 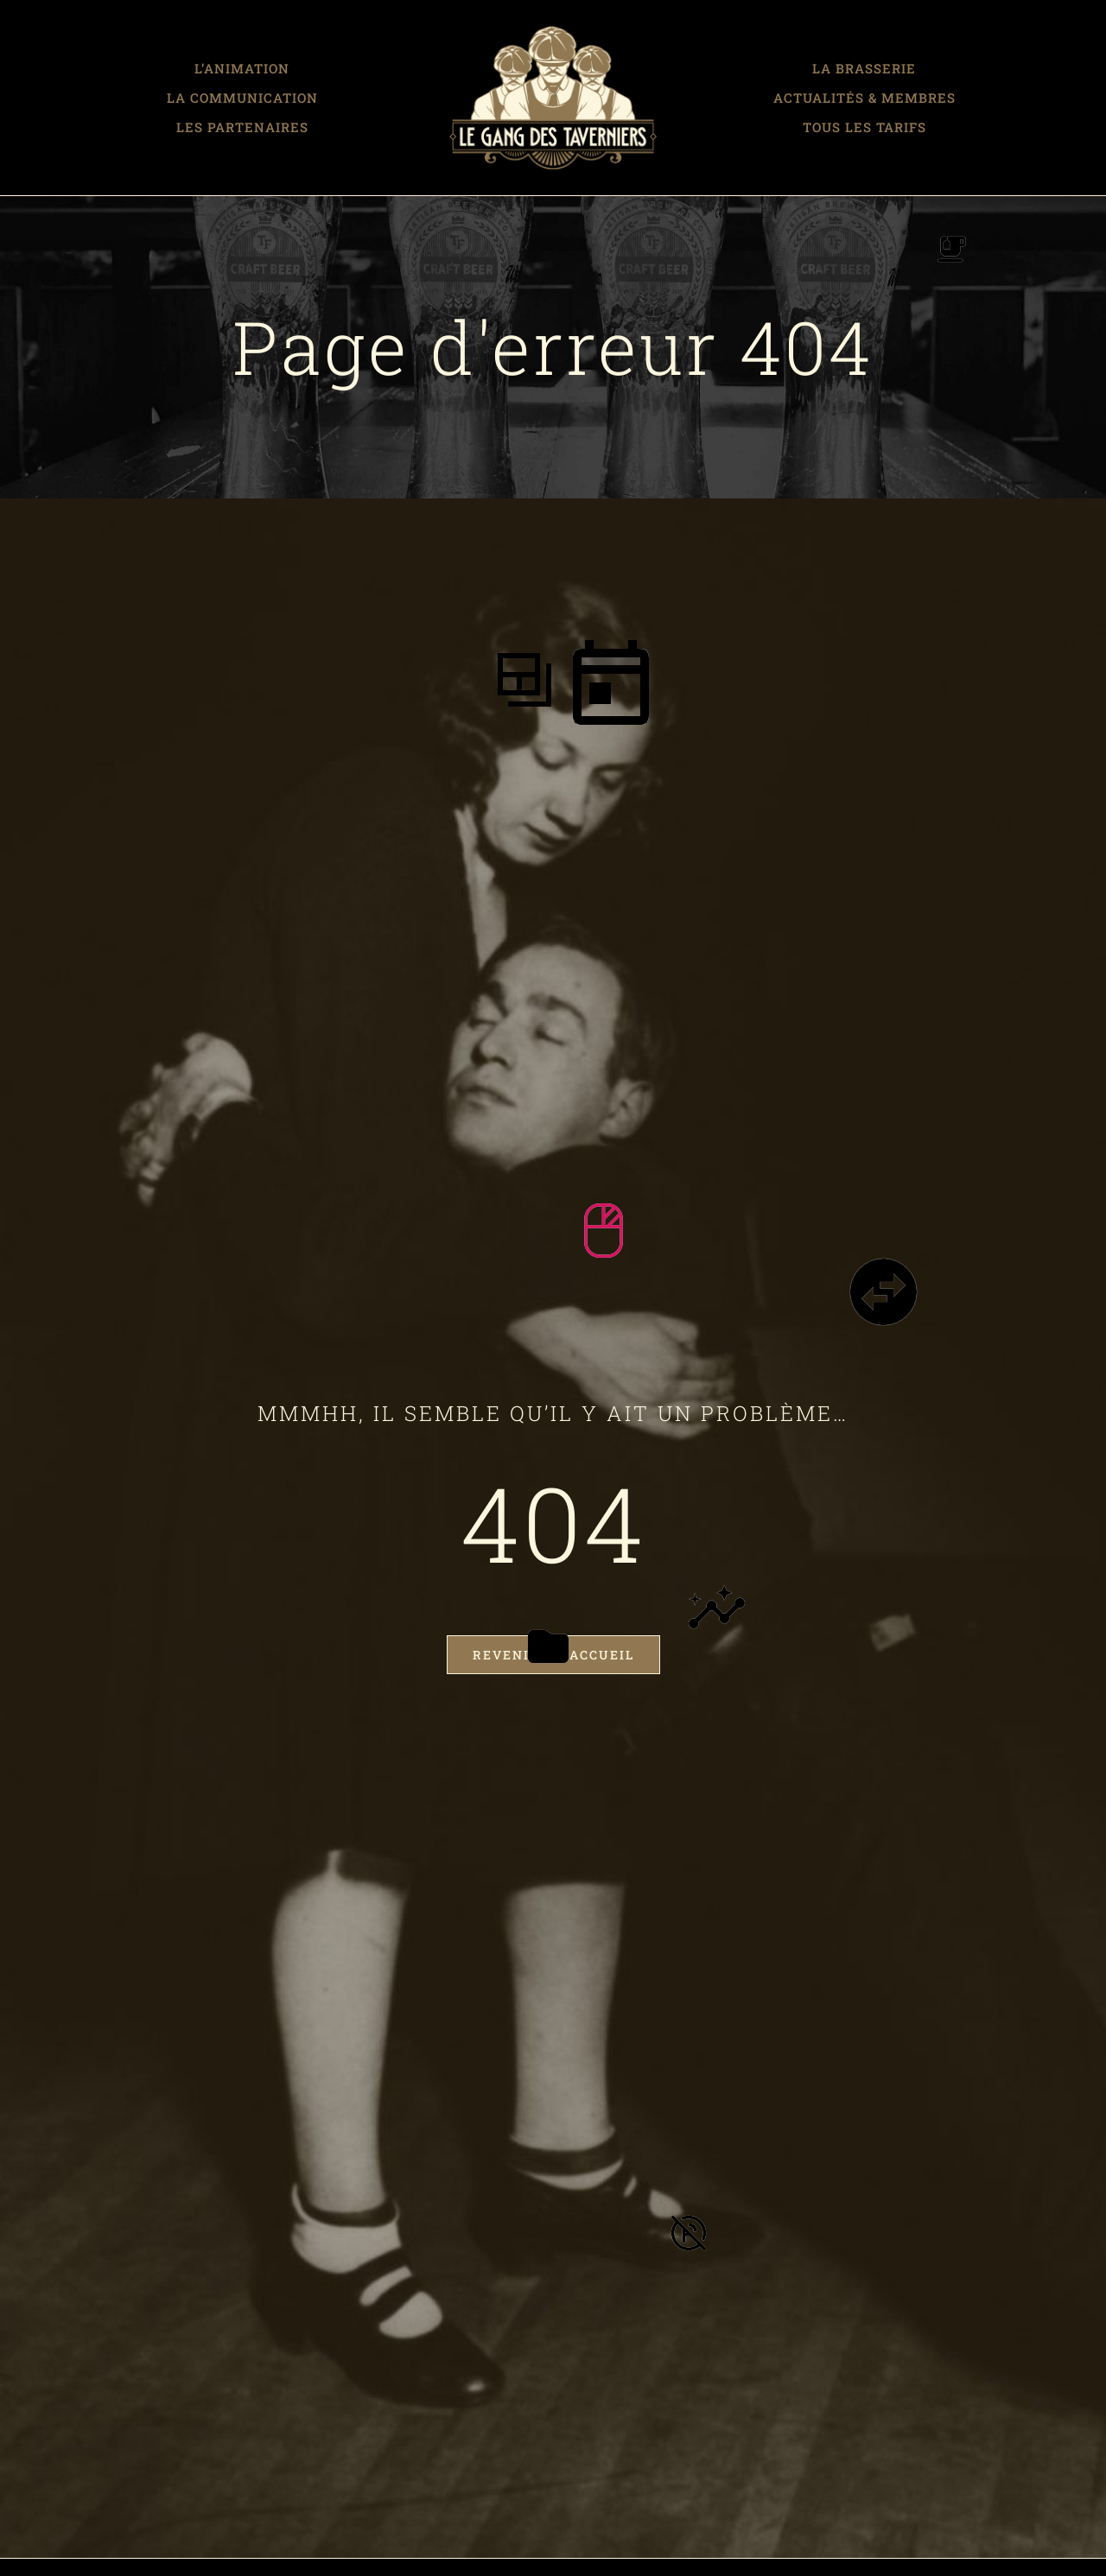 What do you see at coordinates (951, 249) in the screenshot?
I see `access food and beverage emoji category` at bounding box center [951, 249].